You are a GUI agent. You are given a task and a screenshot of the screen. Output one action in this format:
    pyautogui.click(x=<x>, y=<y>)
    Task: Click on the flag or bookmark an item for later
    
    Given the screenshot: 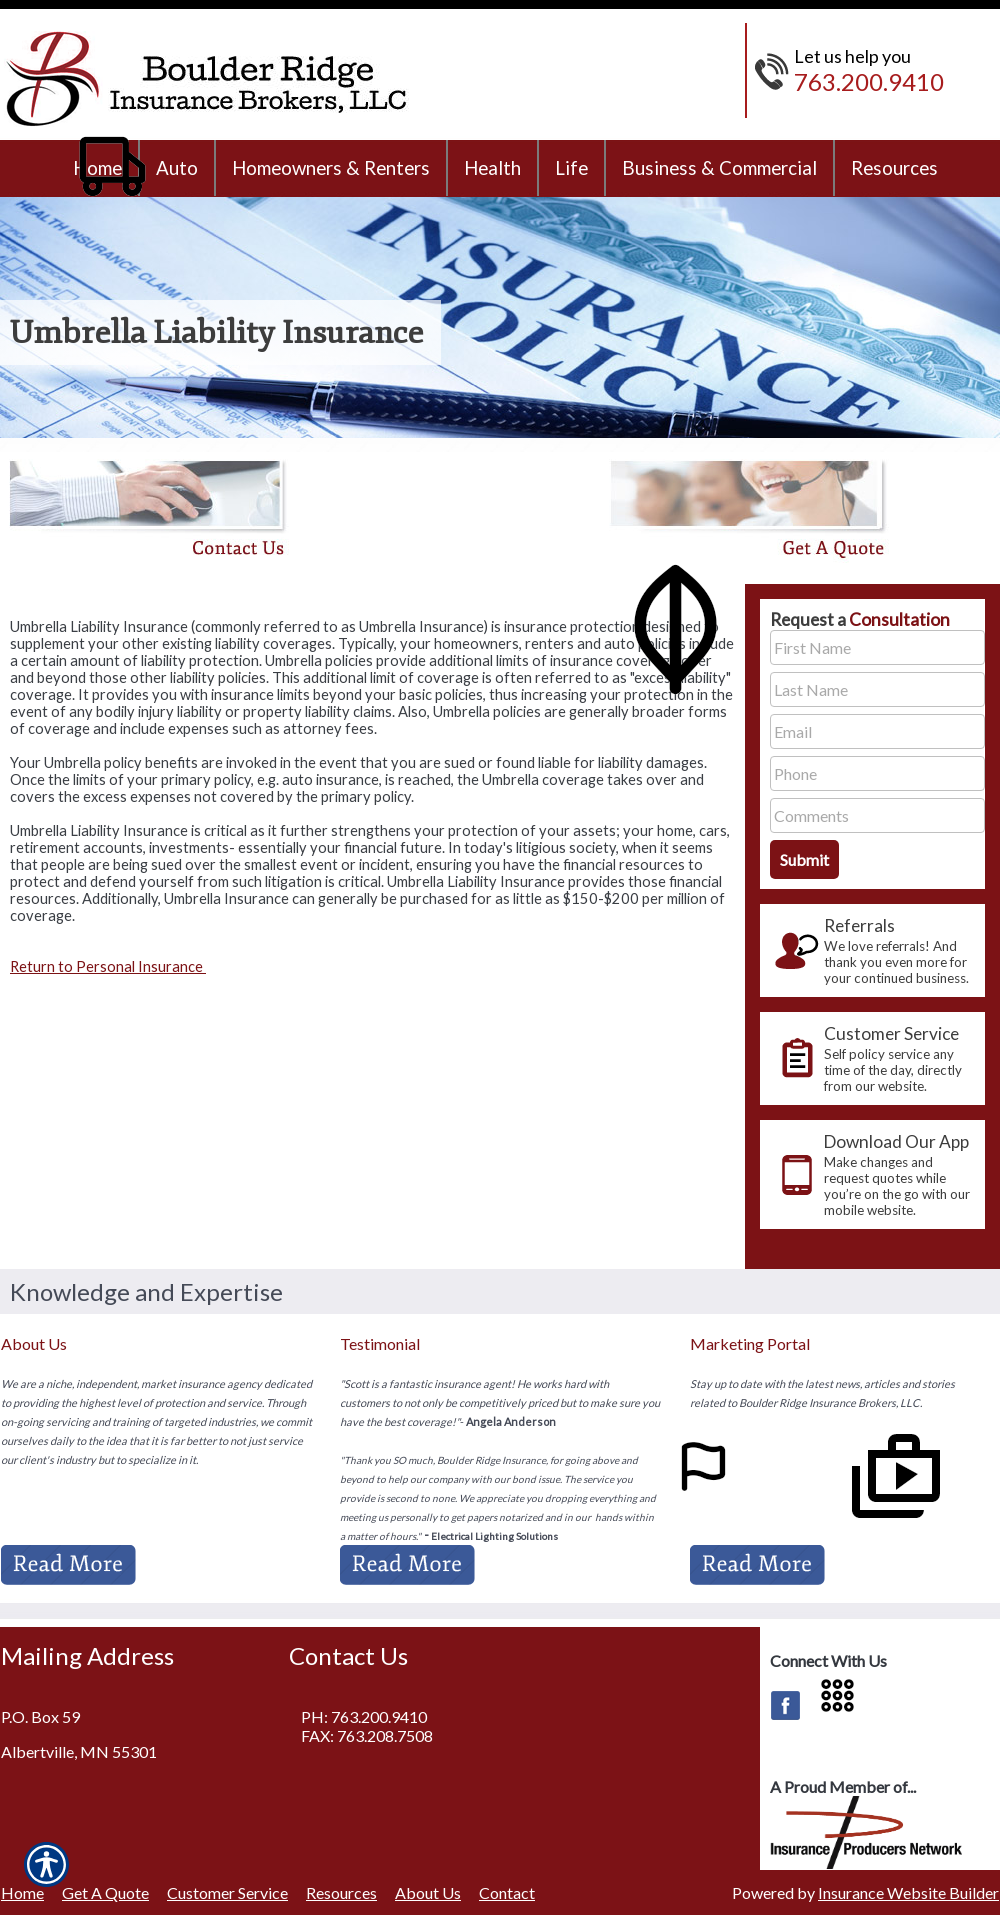 What is the action you would take?
    pyautogui.click(x=703, y=1466)
    